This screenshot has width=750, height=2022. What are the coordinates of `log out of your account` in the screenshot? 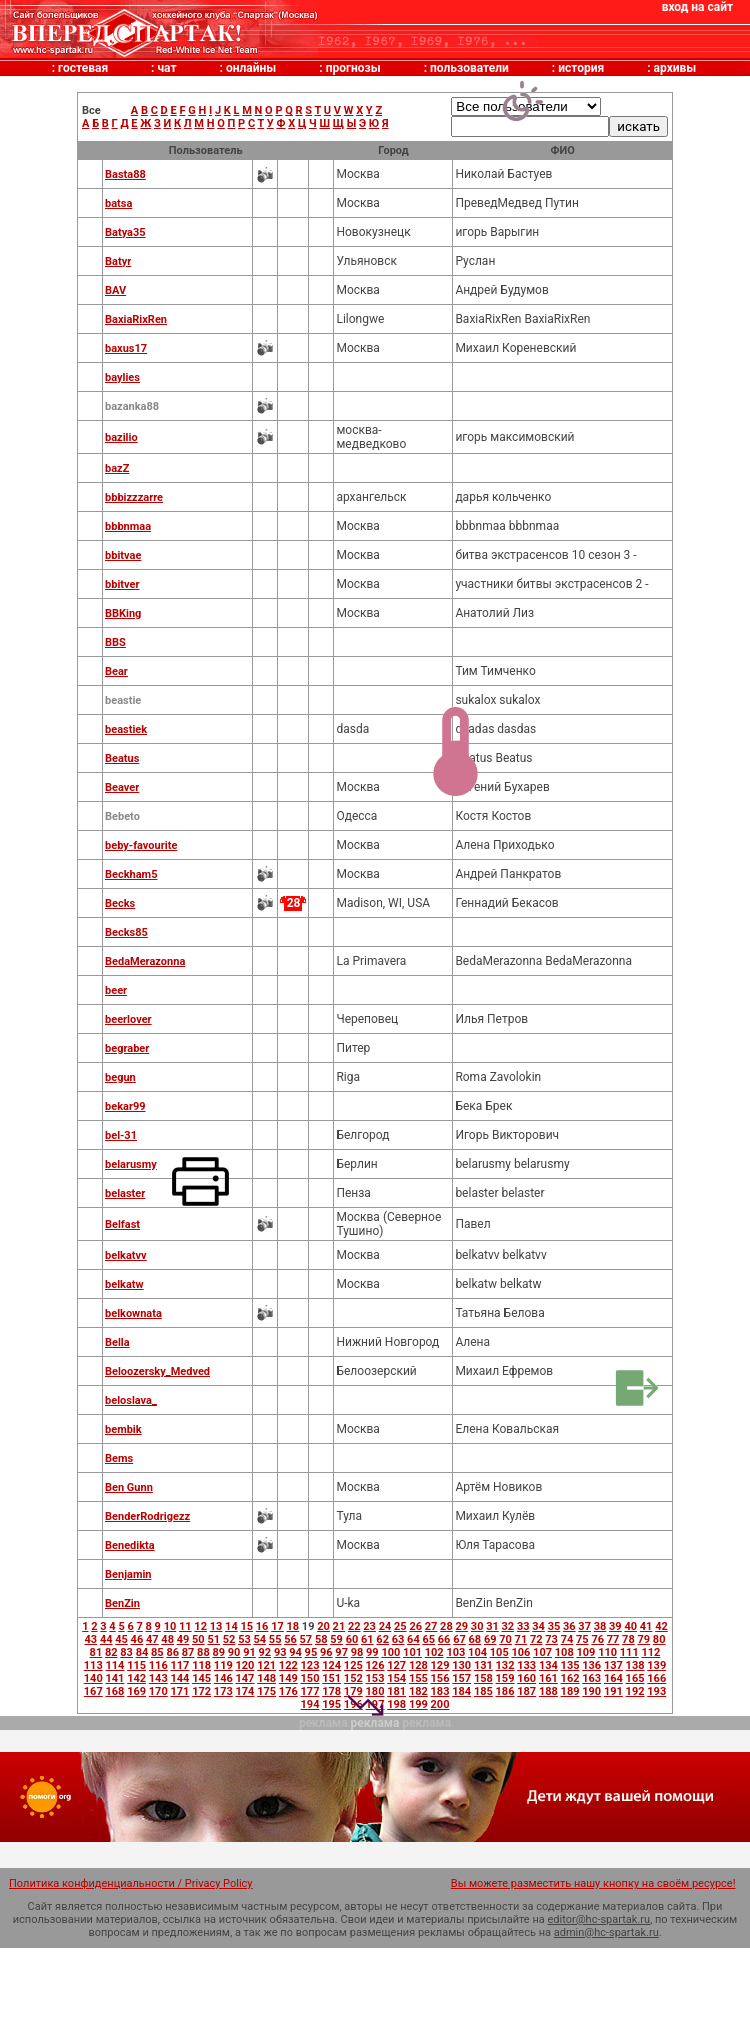 It's located at (637, 1388).